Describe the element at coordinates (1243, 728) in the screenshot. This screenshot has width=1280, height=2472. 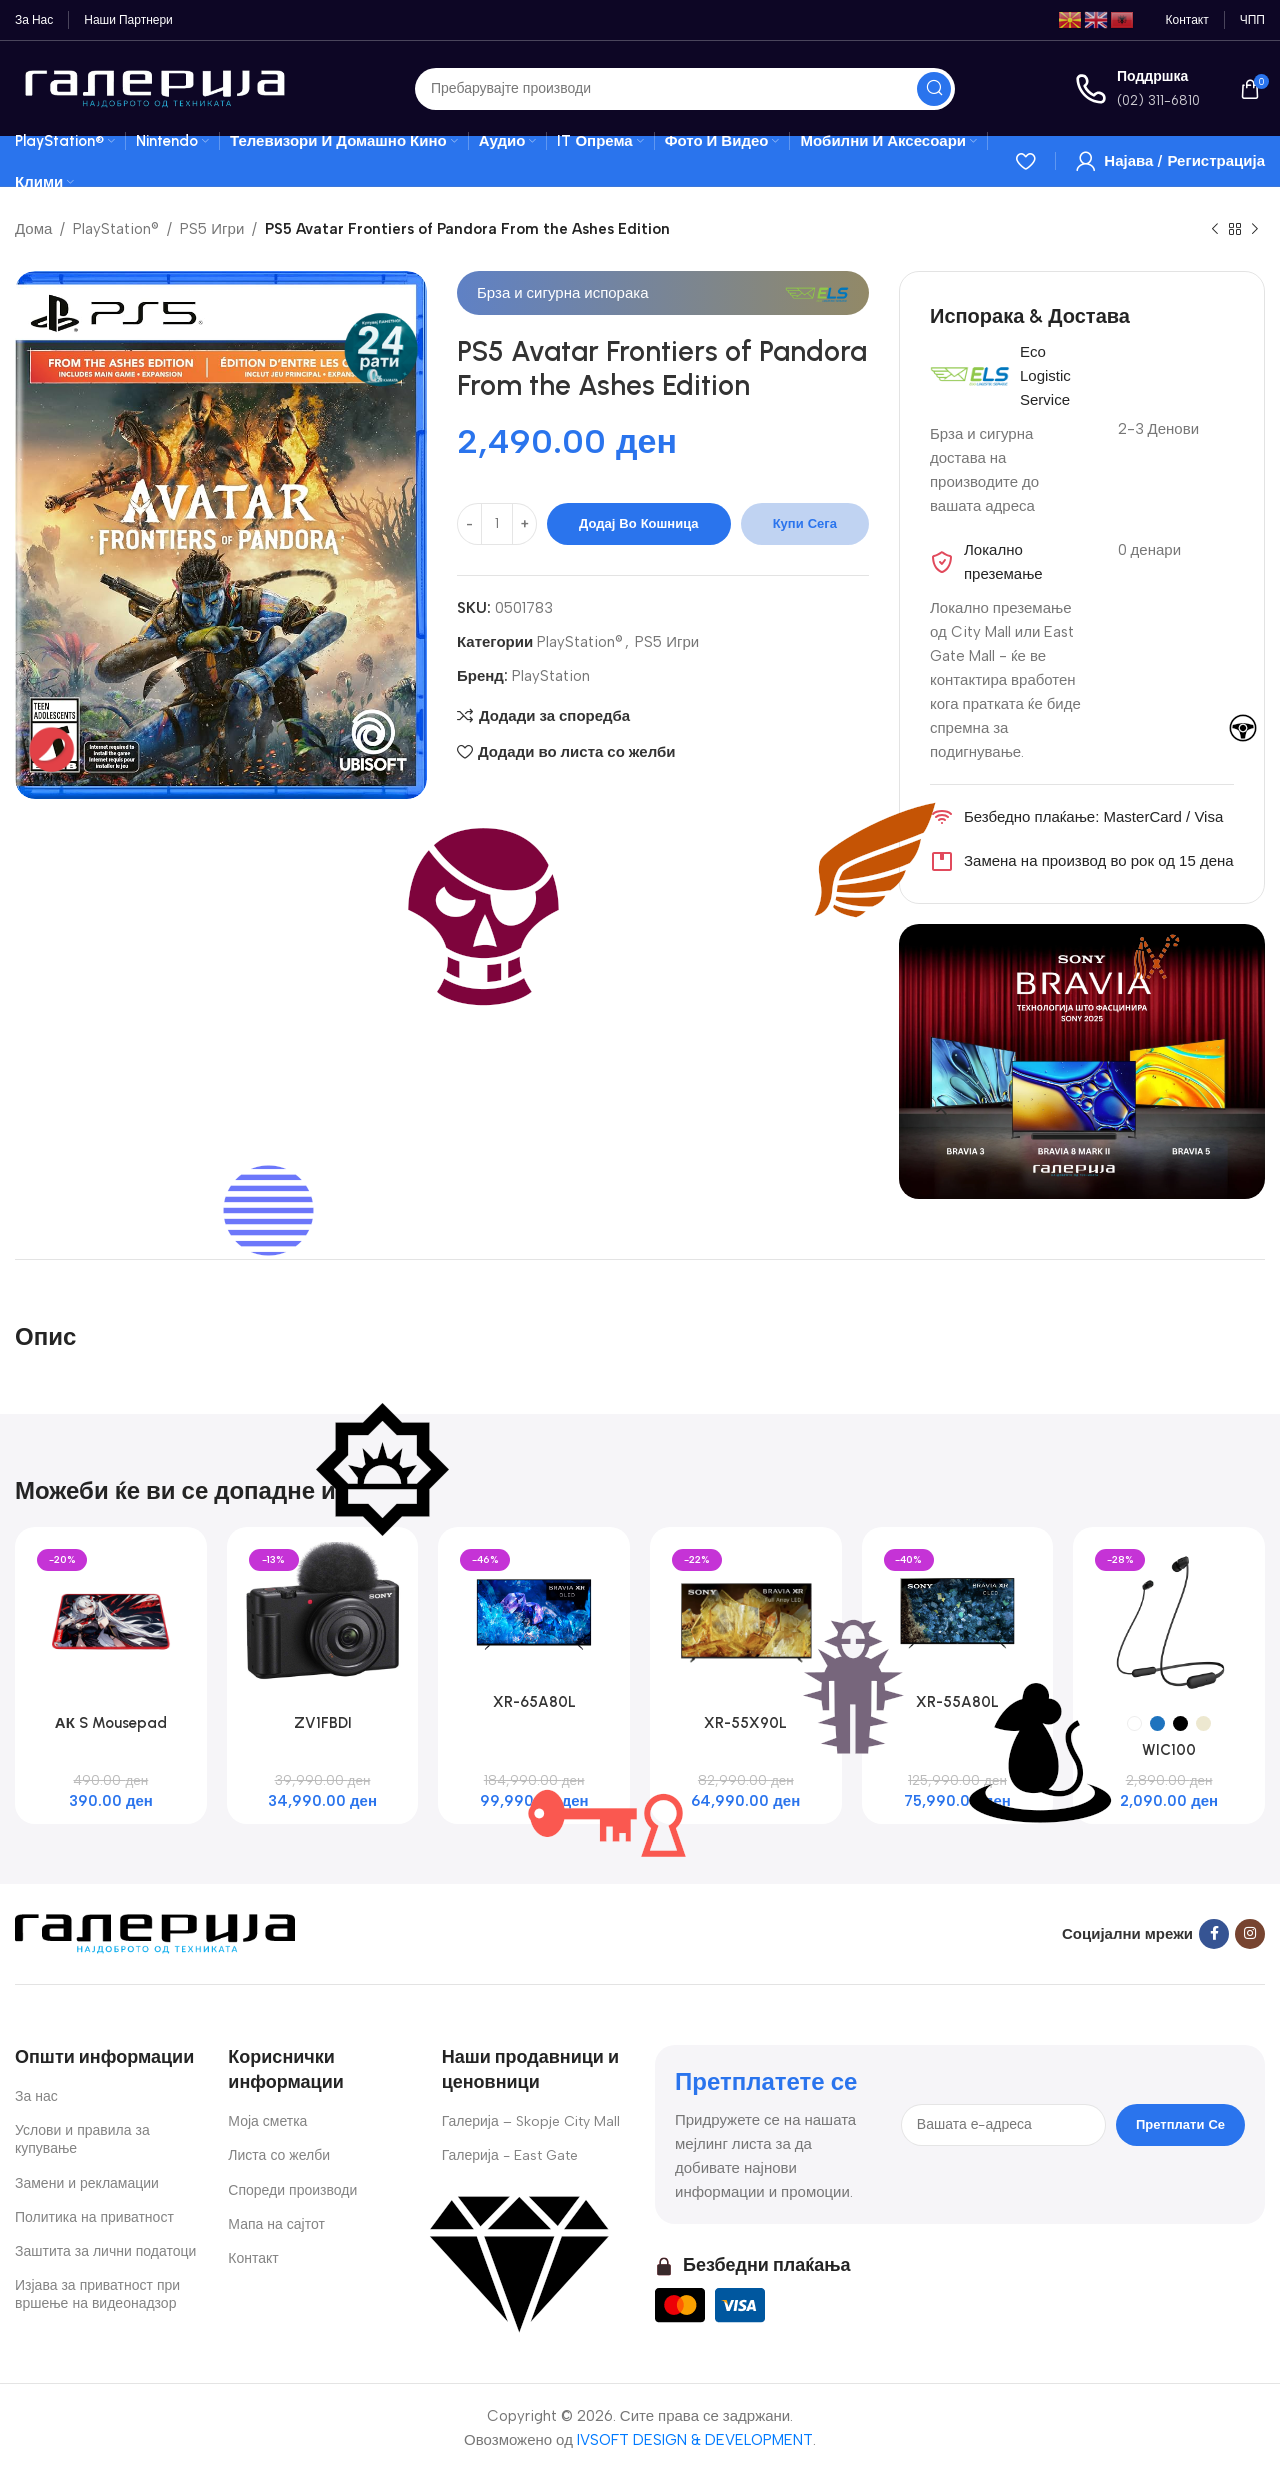
I see `access driving or vehicle controls` at that location.